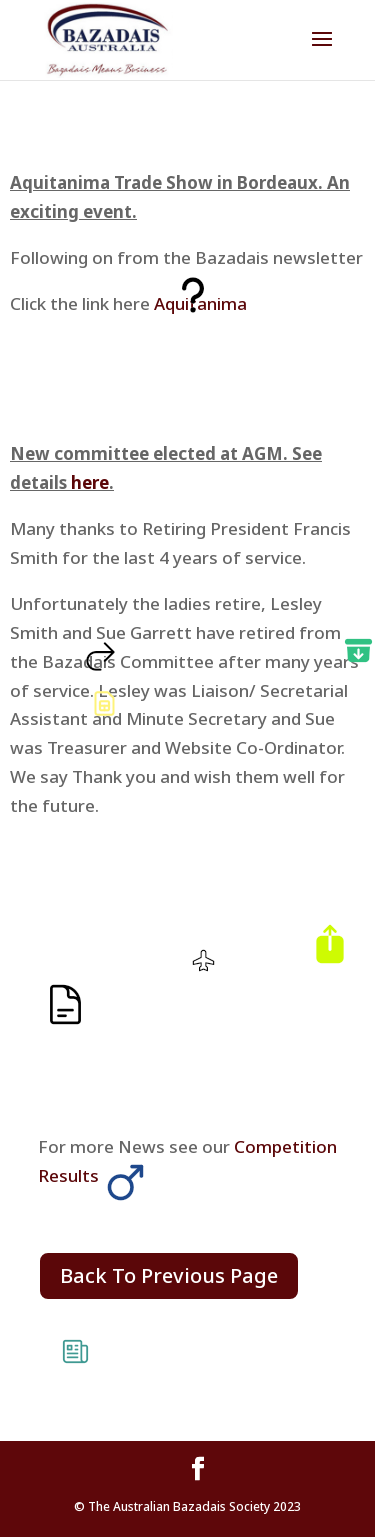 Image resolution: width=375 pixels, height=1537 pixels. Describe the element at coordinates (358, 650) in the screenshot. I see `archive or store an item` at that location.